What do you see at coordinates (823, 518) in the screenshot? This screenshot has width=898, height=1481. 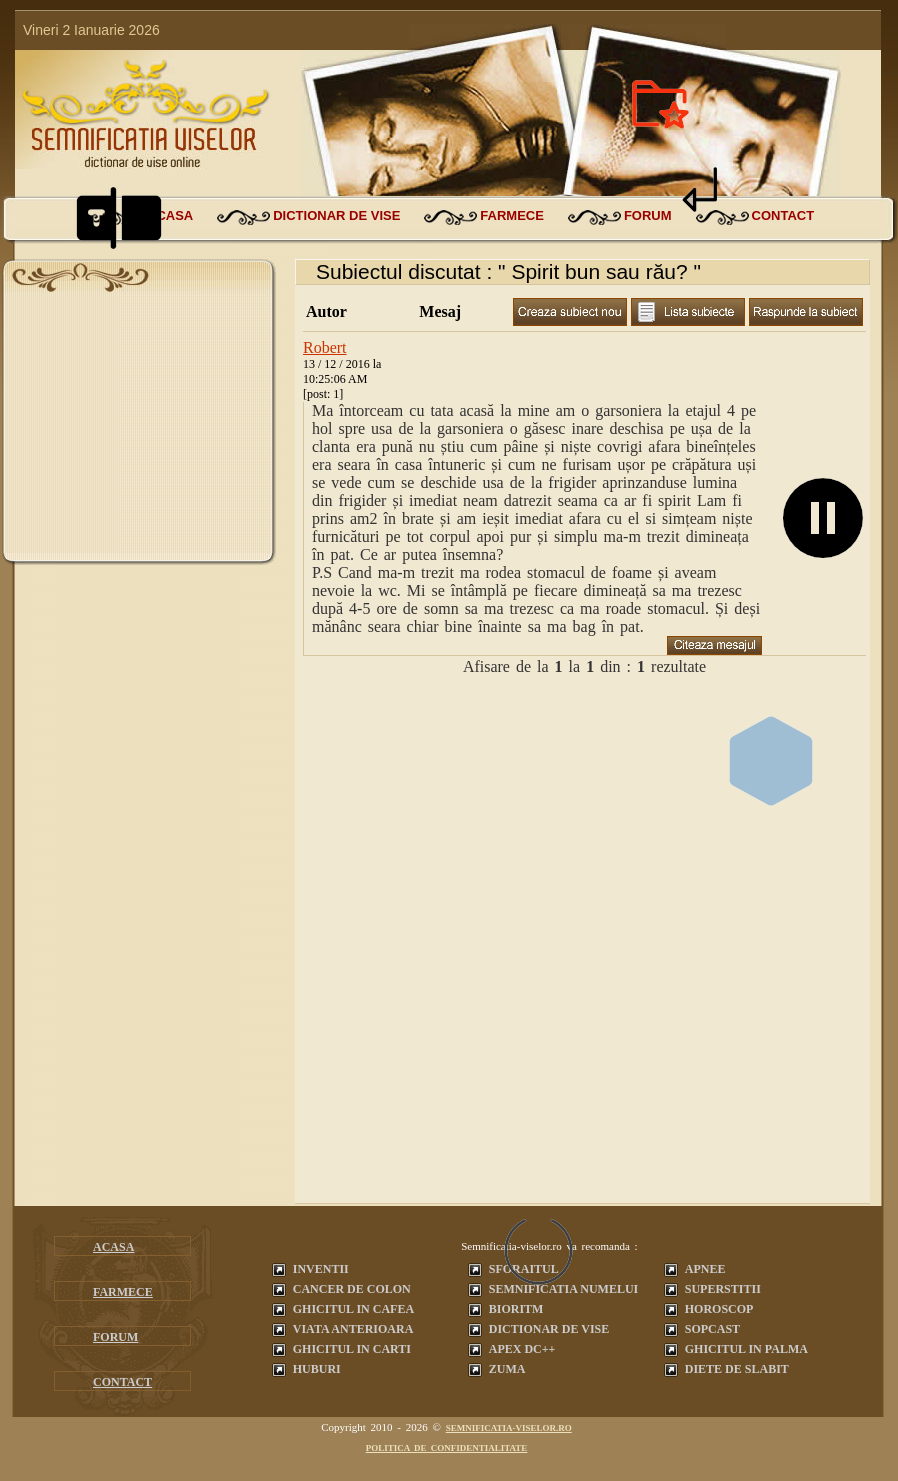 I see `pause media playback` at bounding box center [823, 518].